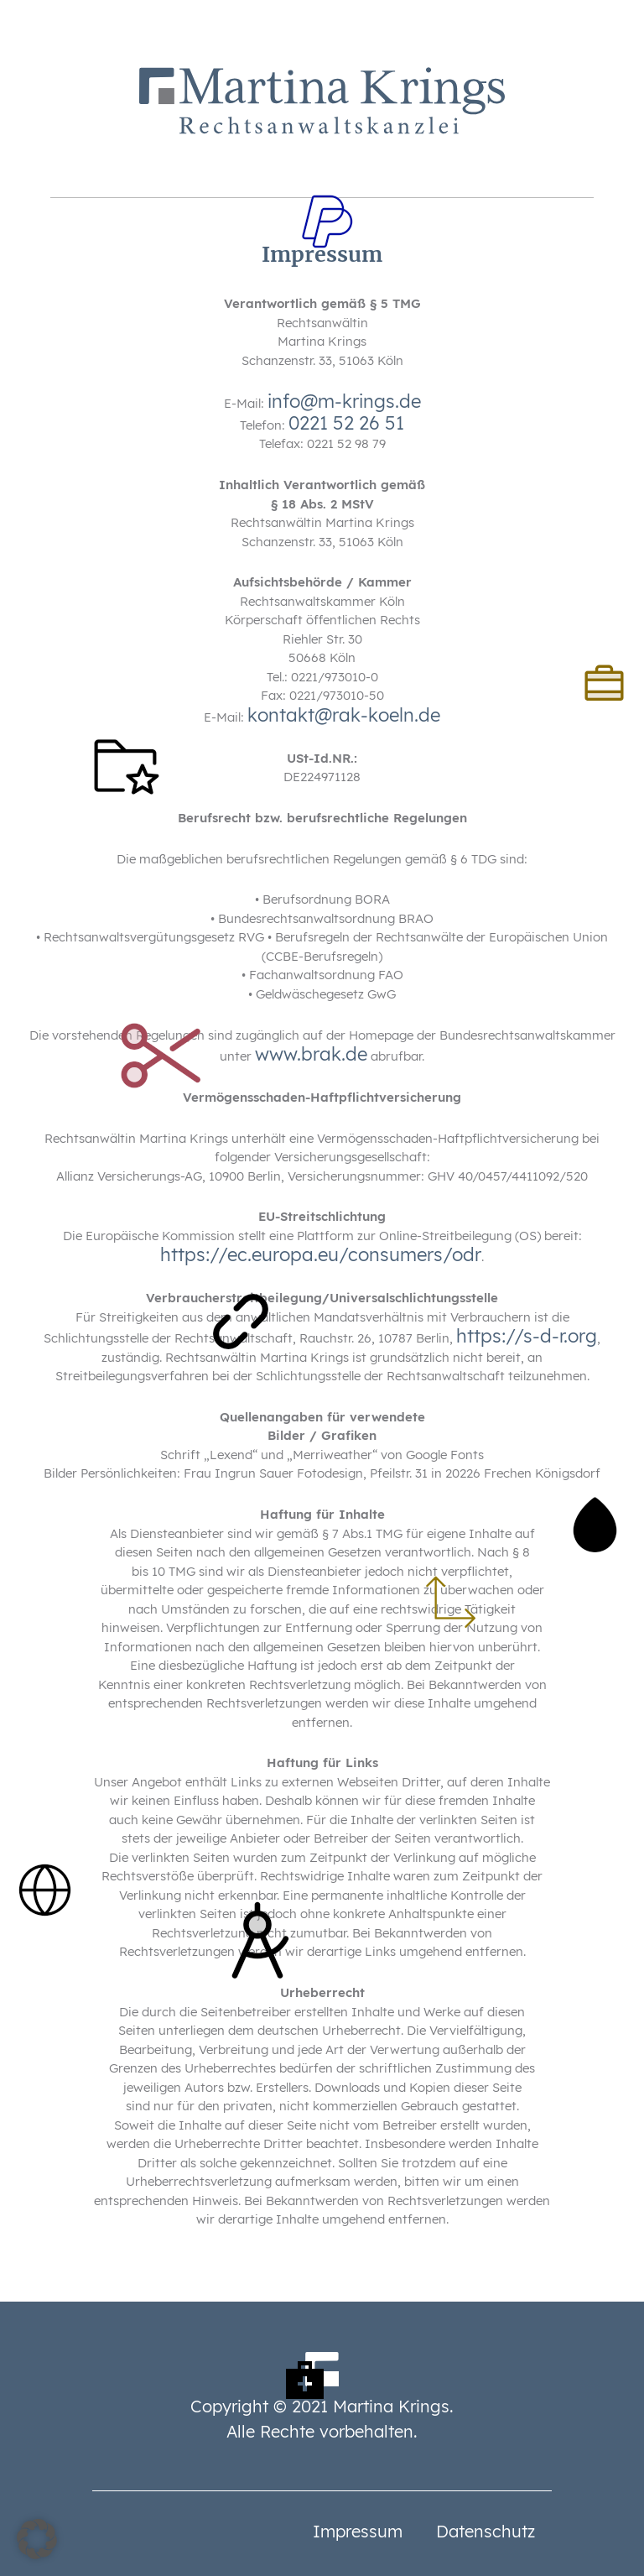  What do you see at coordinates (241, 1322) in the screenshot?
I see `unlink or disconnect a URL` at bounding box center [241, 1322].